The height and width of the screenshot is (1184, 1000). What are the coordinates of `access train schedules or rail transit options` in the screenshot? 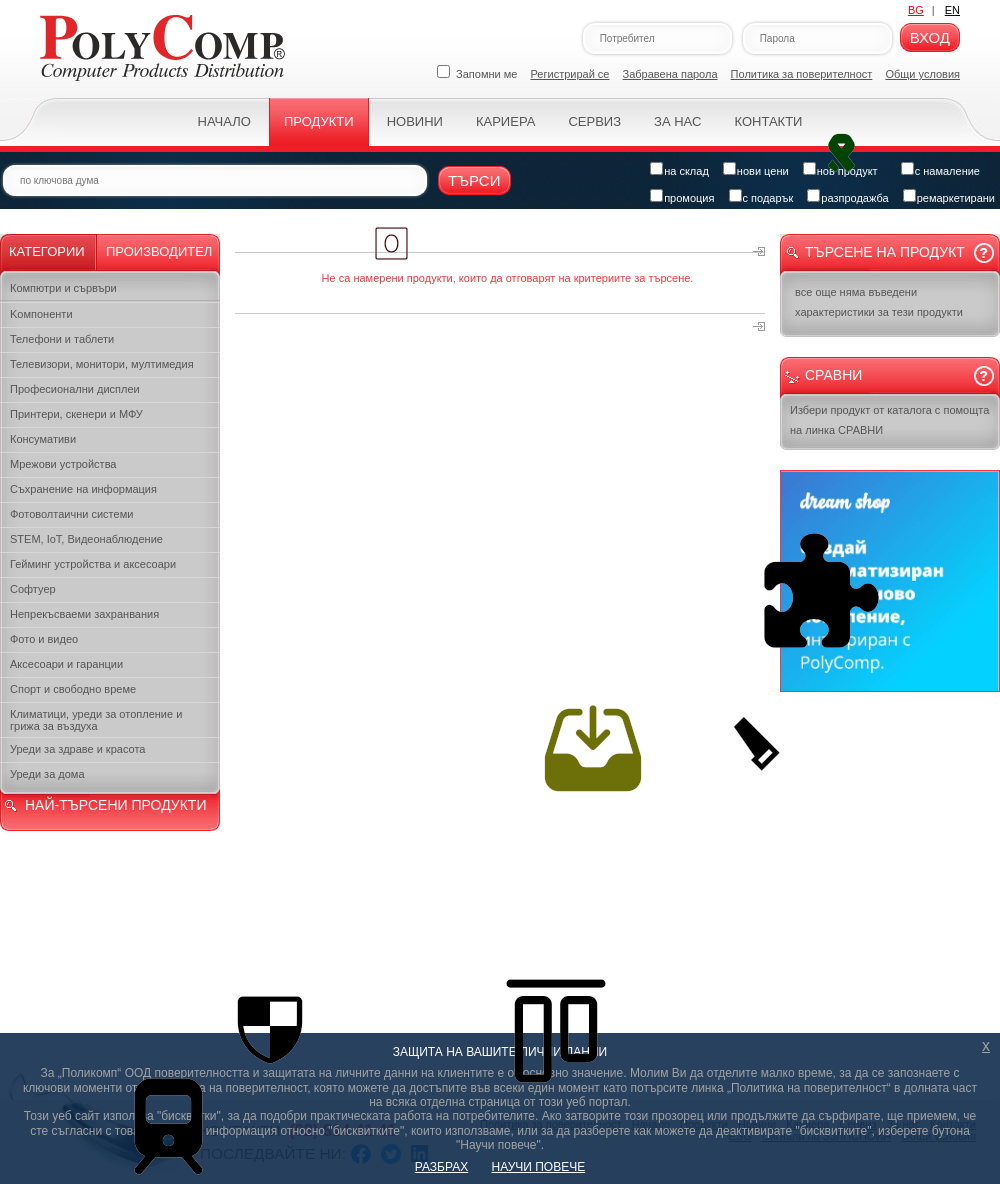 It's located at (168, 1123).